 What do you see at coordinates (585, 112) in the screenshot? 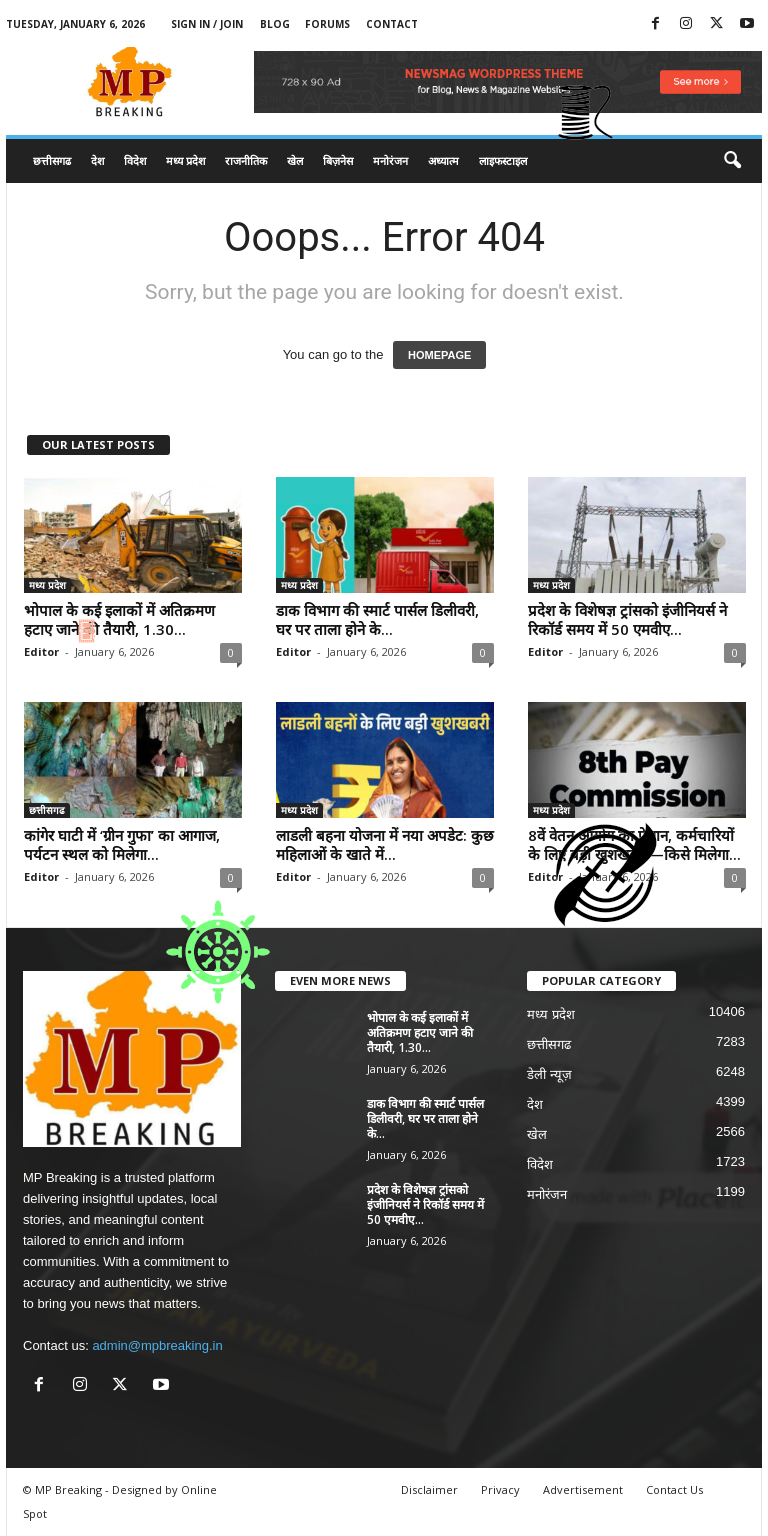
I see `wire or cable inventory item` at bounding box center [585, 112].